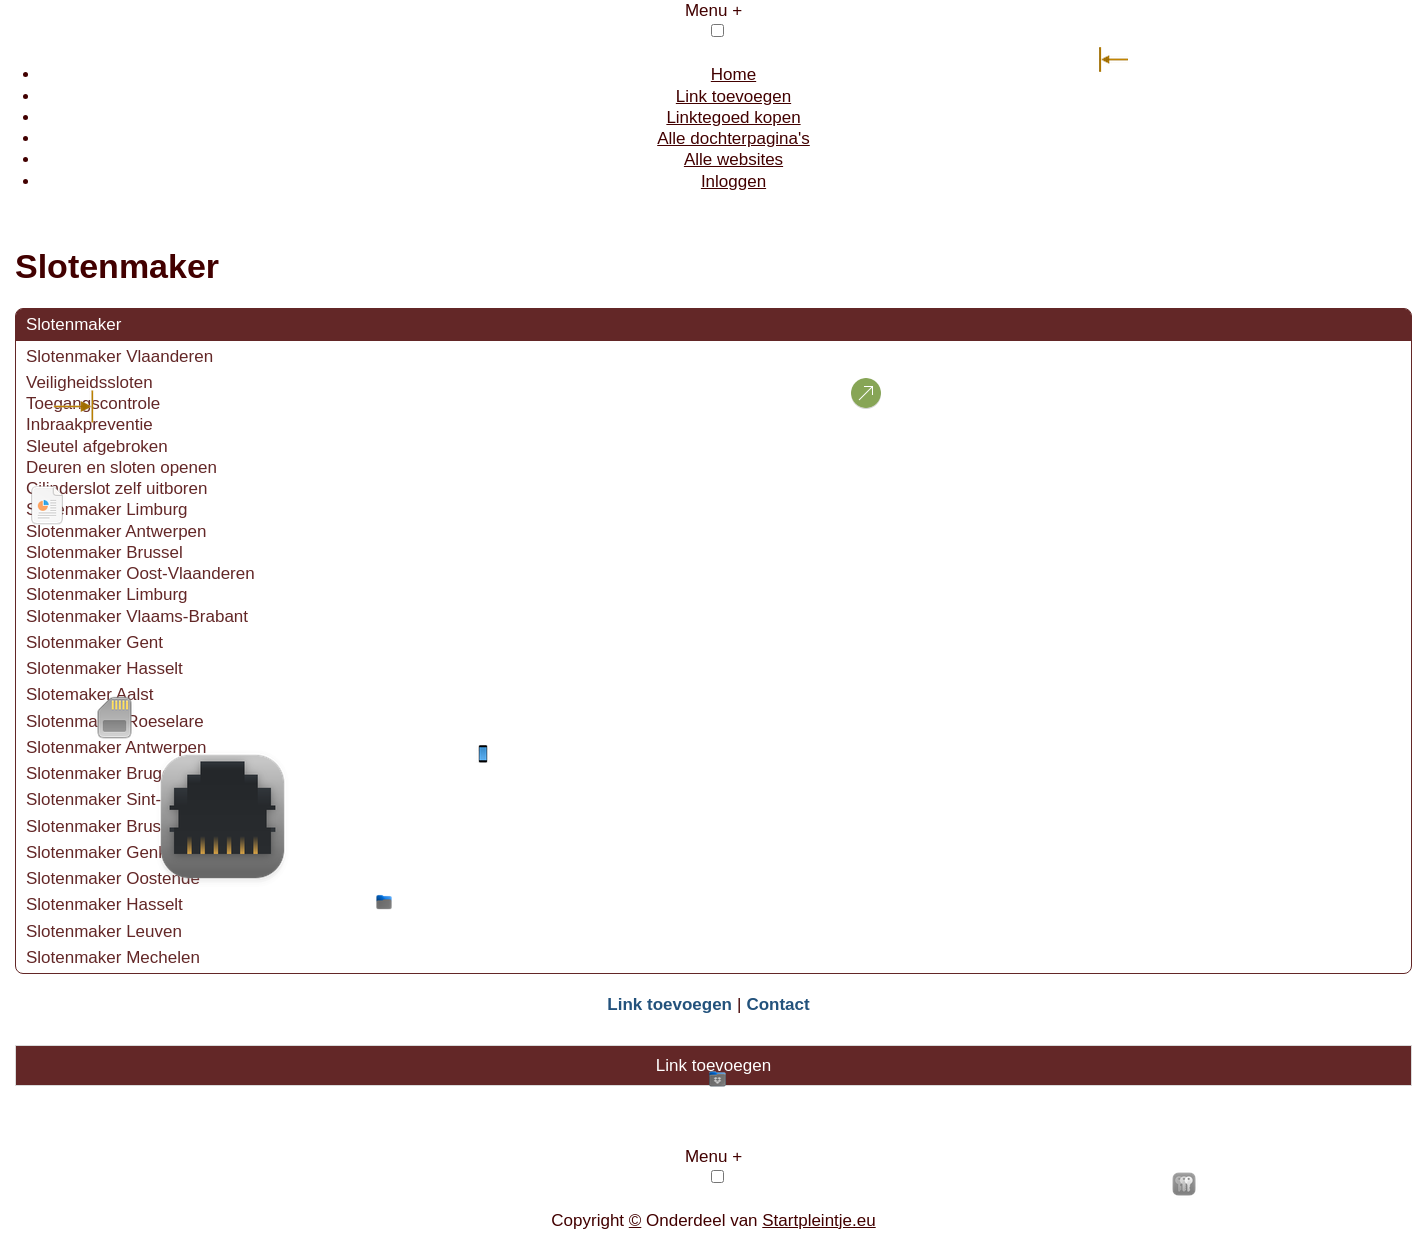  Describe the element at coordinates (1113, 59) in the screenshot. I see `go to the first item in a list or sequence` at that location.